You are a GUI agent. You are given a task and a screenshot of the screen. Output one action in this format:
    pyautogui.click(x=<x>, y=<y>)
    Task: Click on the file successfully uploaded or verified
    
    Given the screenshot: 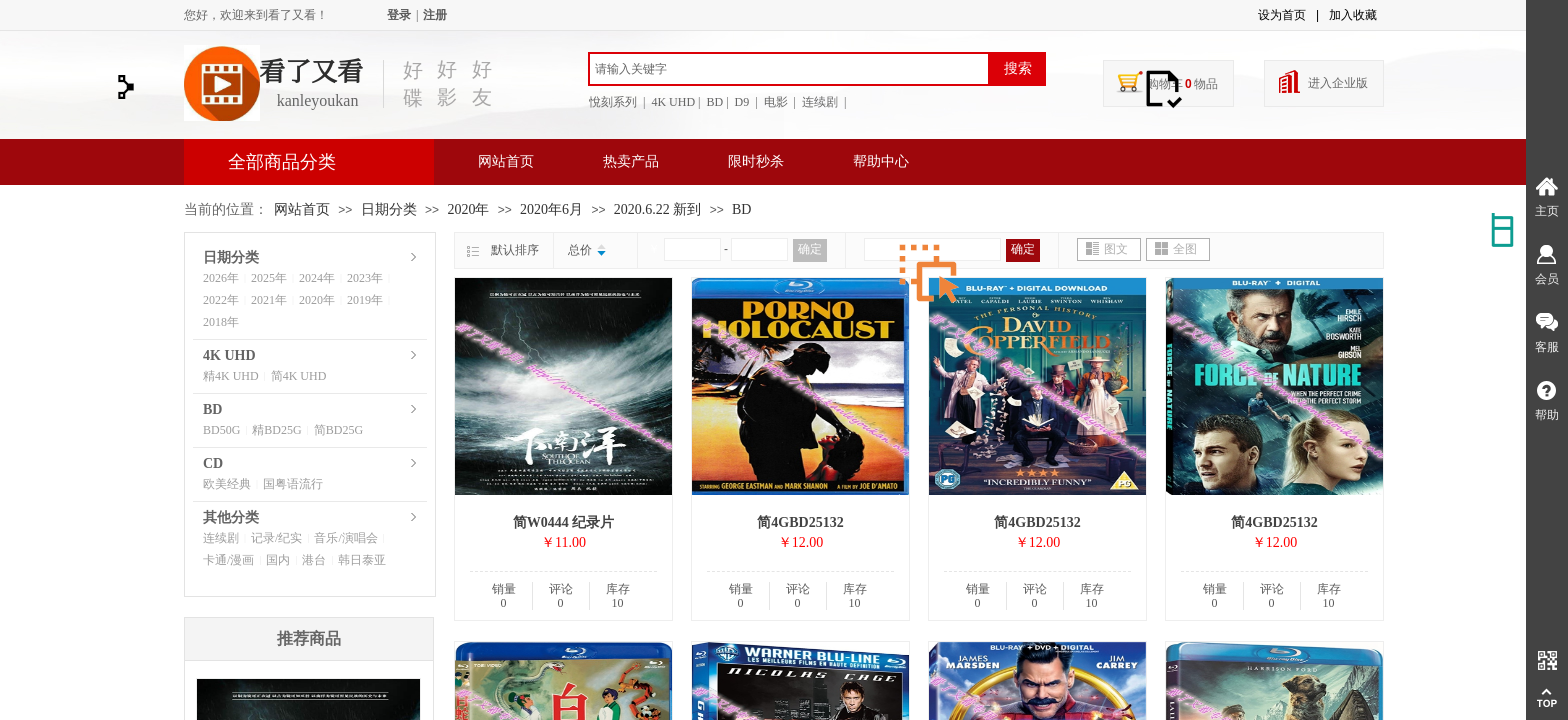 What is the action you would take?
    pyautogui.click(x=1162, y=88)
    